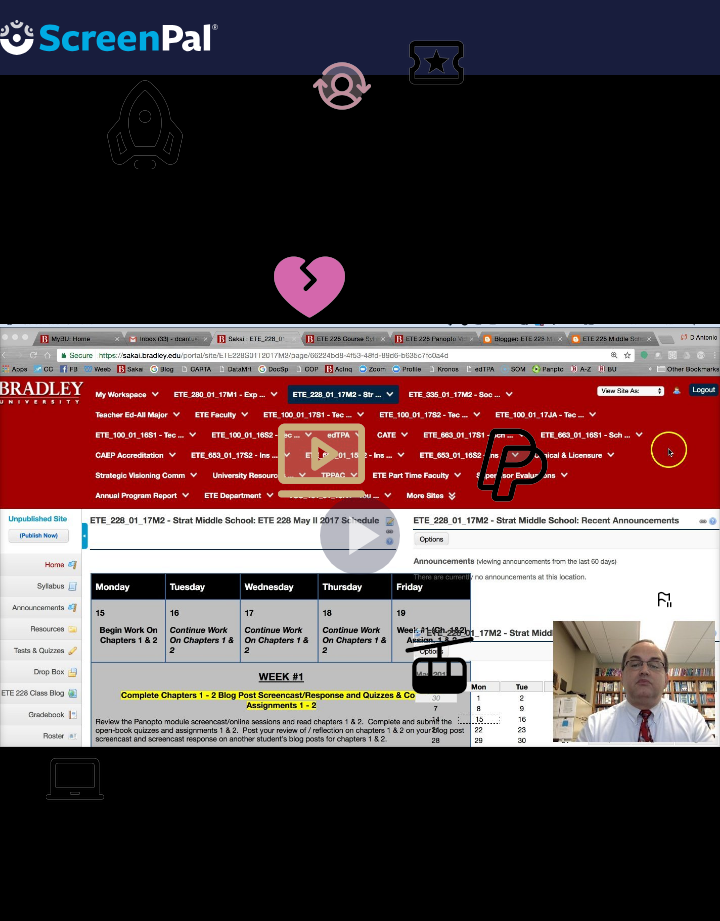 Image resolution: width=720 pixels, height=921 pixels. Describe the element at coordinates (309, 284) in the screenshot. I see `unlike or remove from favorites` at that location.